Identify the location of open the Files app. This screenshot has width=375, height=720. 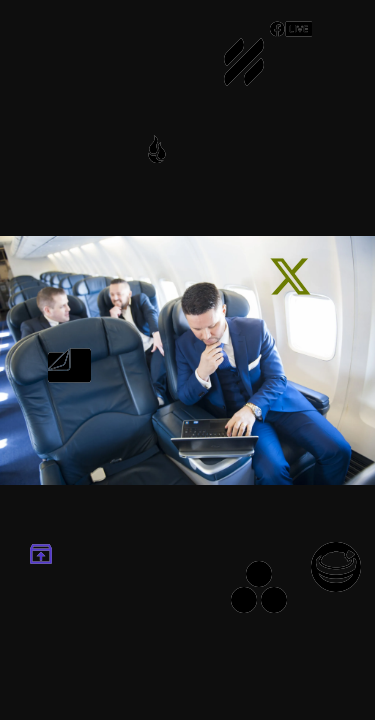
(69, 365).